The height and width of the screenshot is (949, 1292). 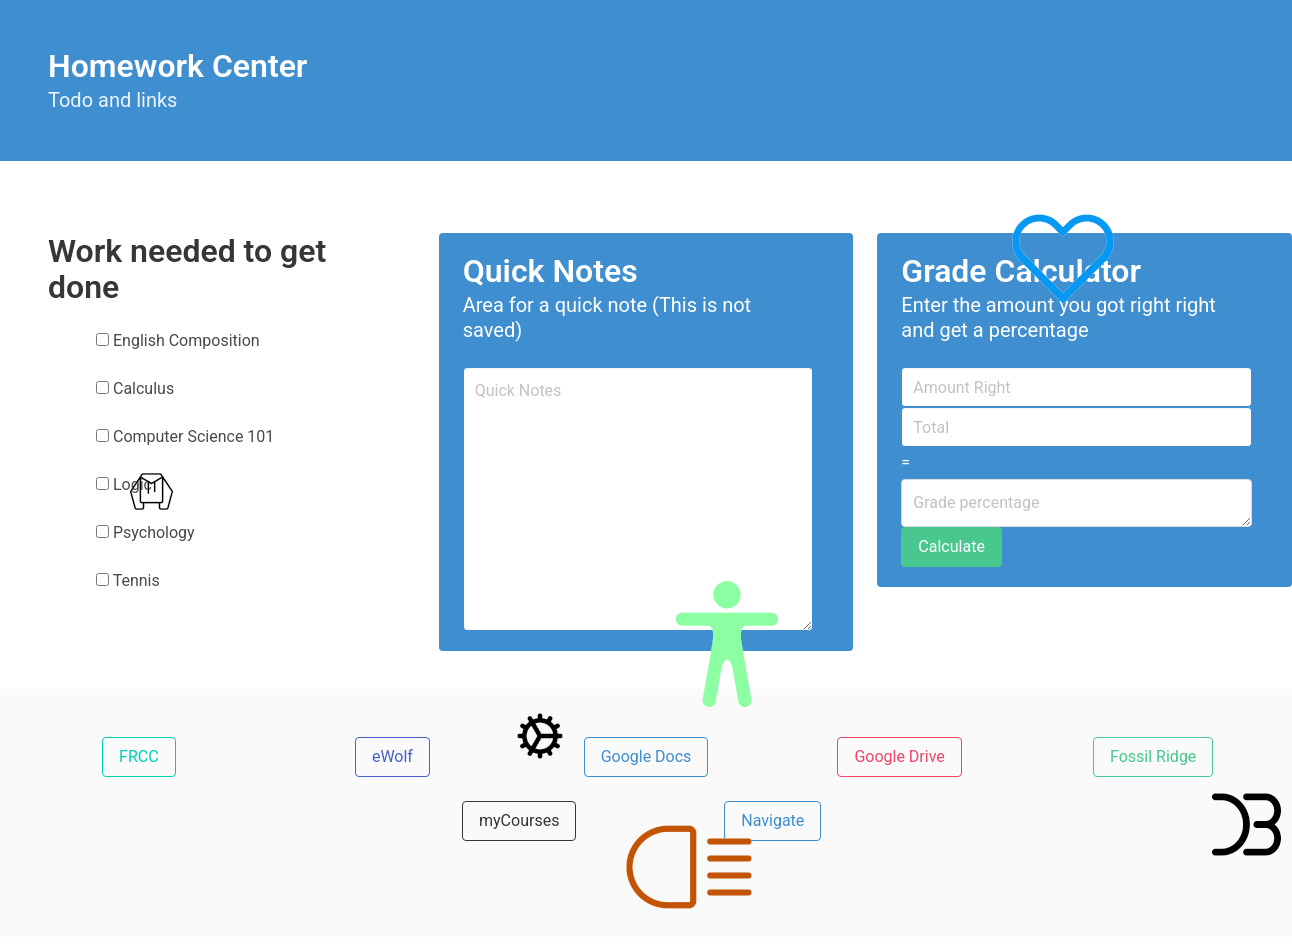 I want to click on access accessibility settings, so click(x=727, y=644).